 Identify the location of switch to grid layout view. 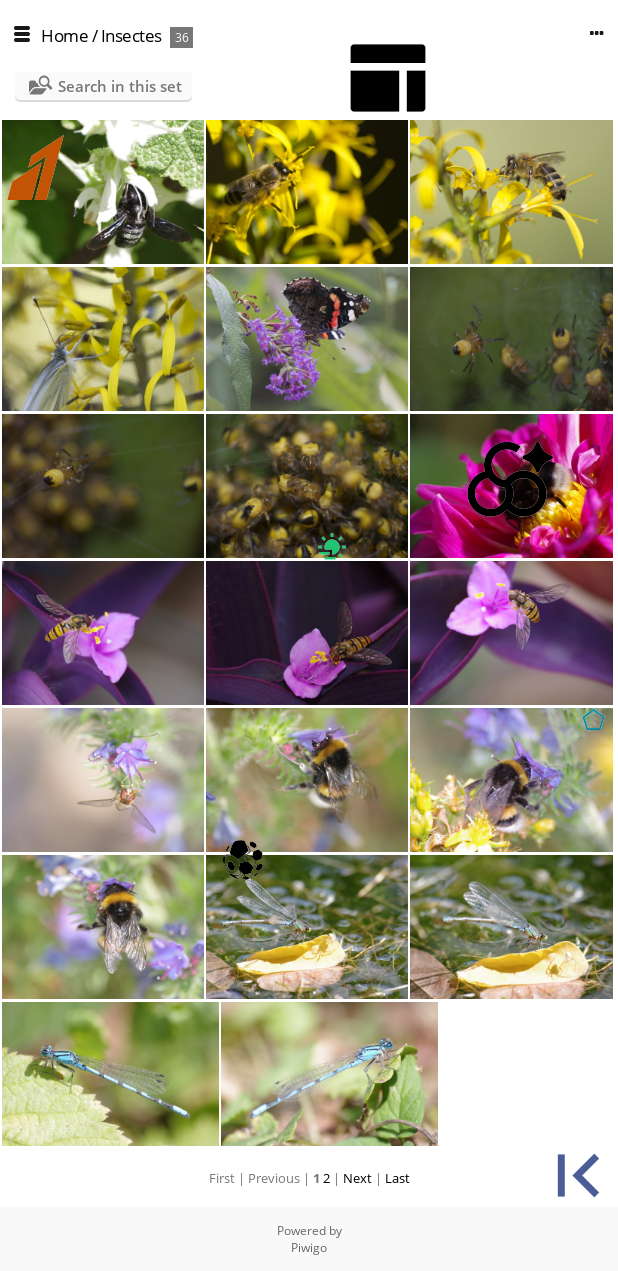
(388, 78).